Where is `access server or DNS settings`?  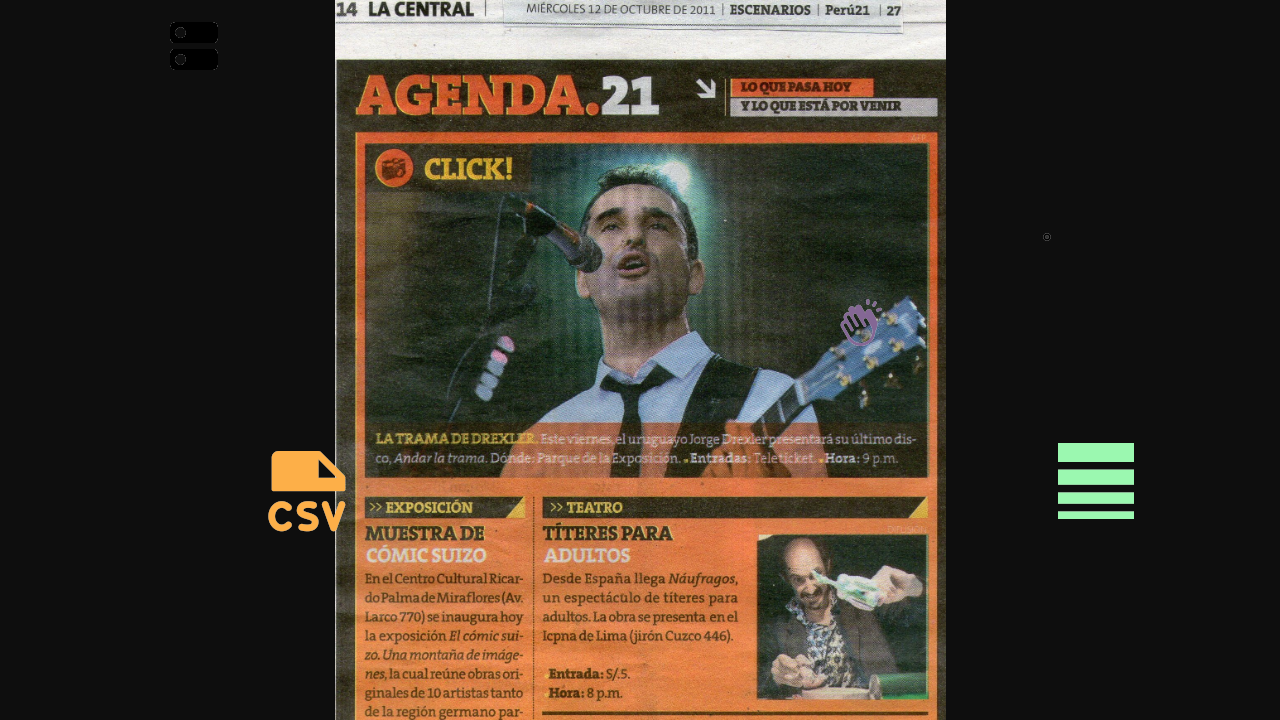 access server or DNS settings is located at coordinates (194, 46).